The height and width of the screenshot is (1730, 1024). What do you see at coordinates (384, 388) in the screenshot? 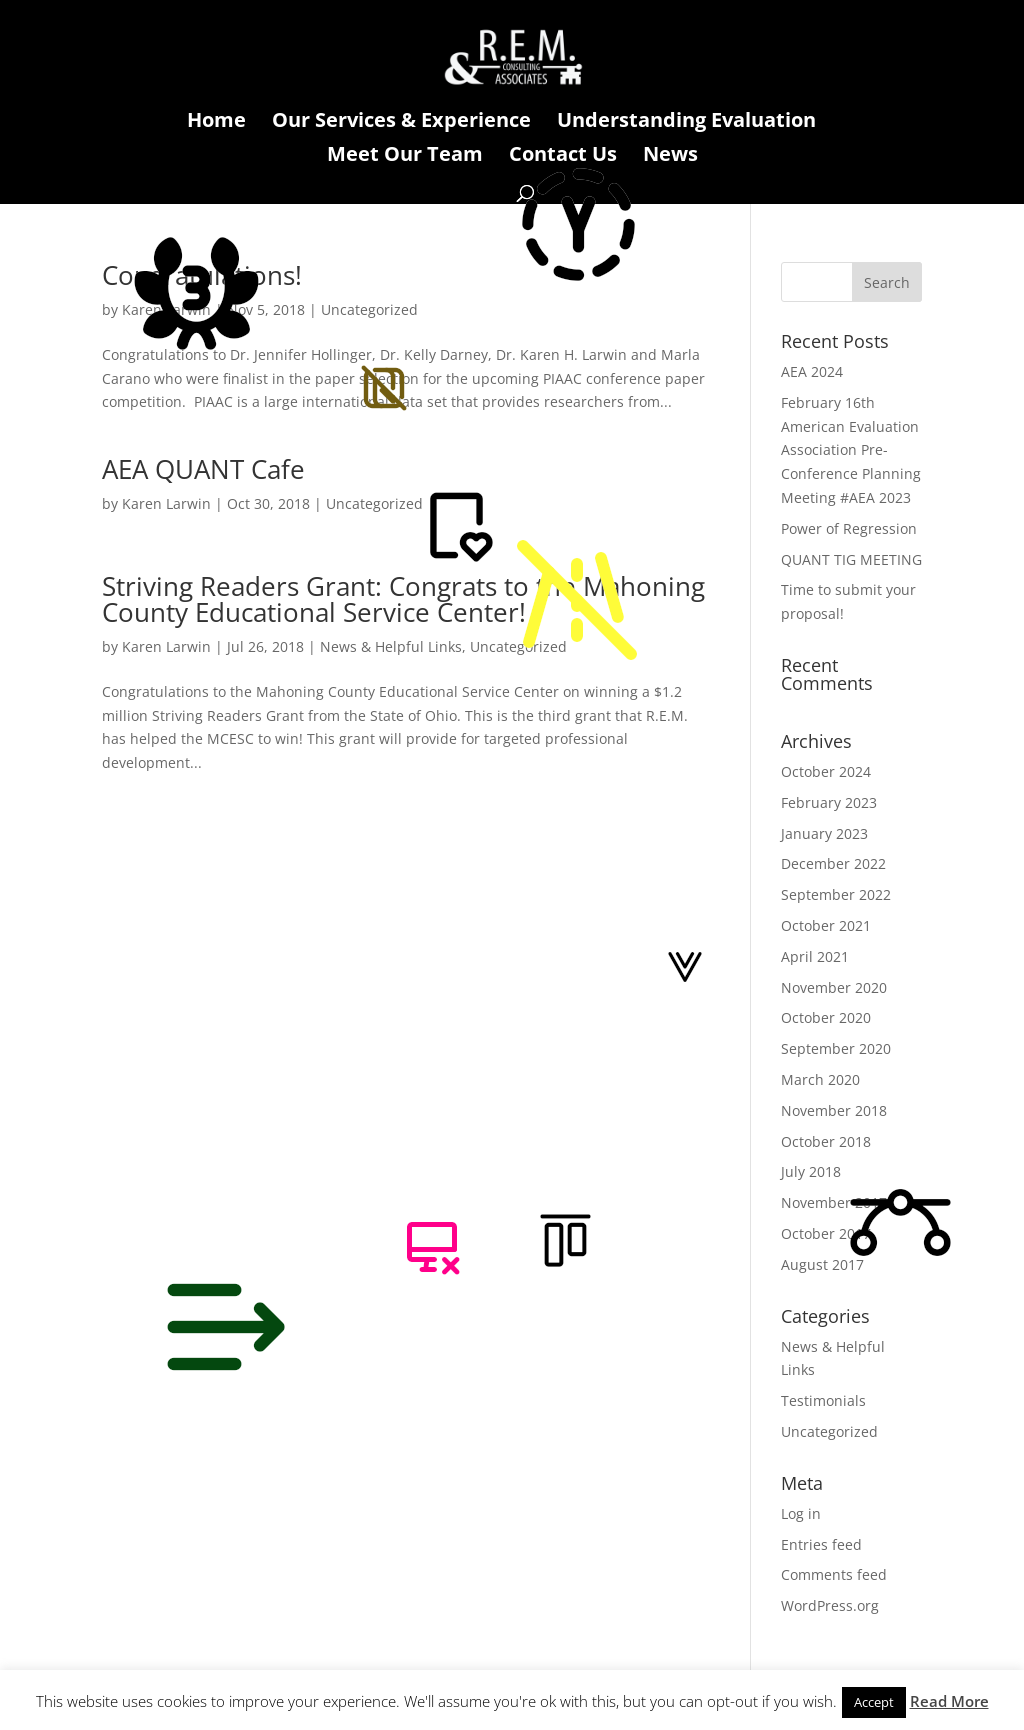
I see `nfc is currently disabled` at bounding box center [384, 388].